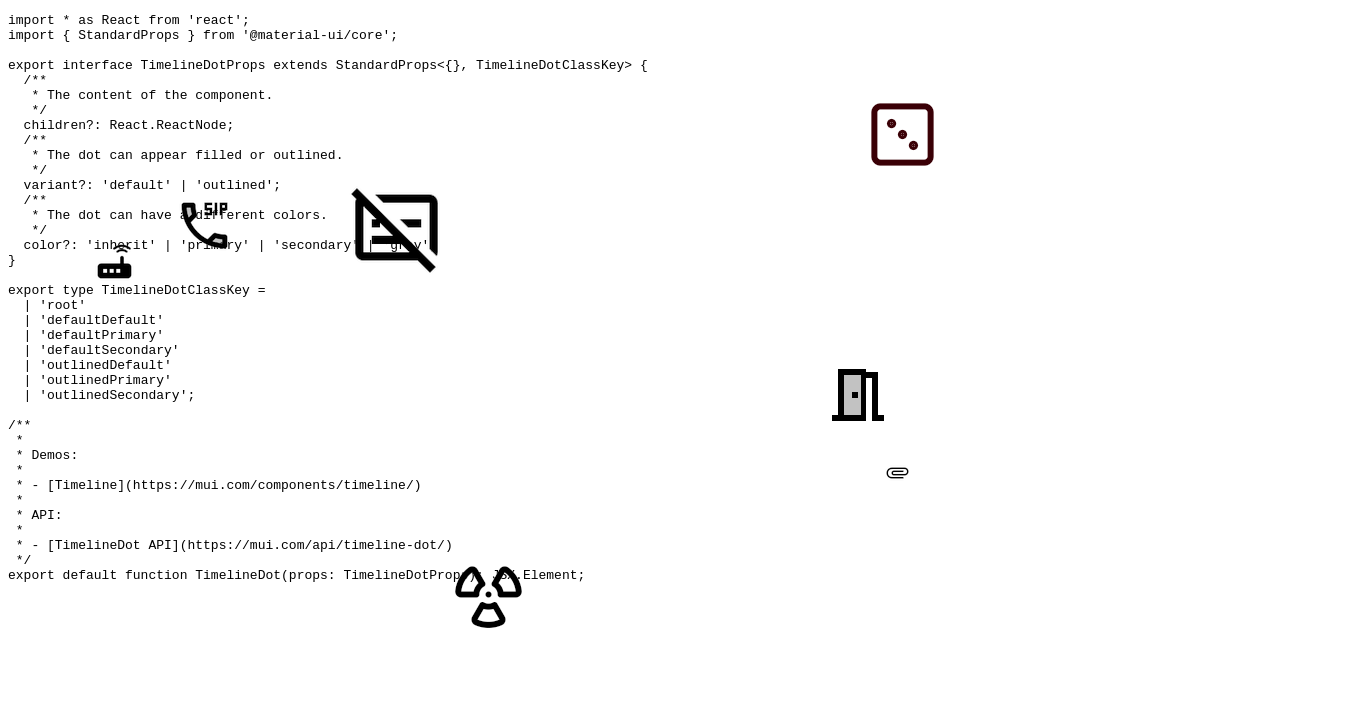 The image size is (1370, 720). What do you see at coordinates (488, 594) in the screenshot?
I see `indicates hazardous or radioactive content warning` at bounding box center [488, 594].